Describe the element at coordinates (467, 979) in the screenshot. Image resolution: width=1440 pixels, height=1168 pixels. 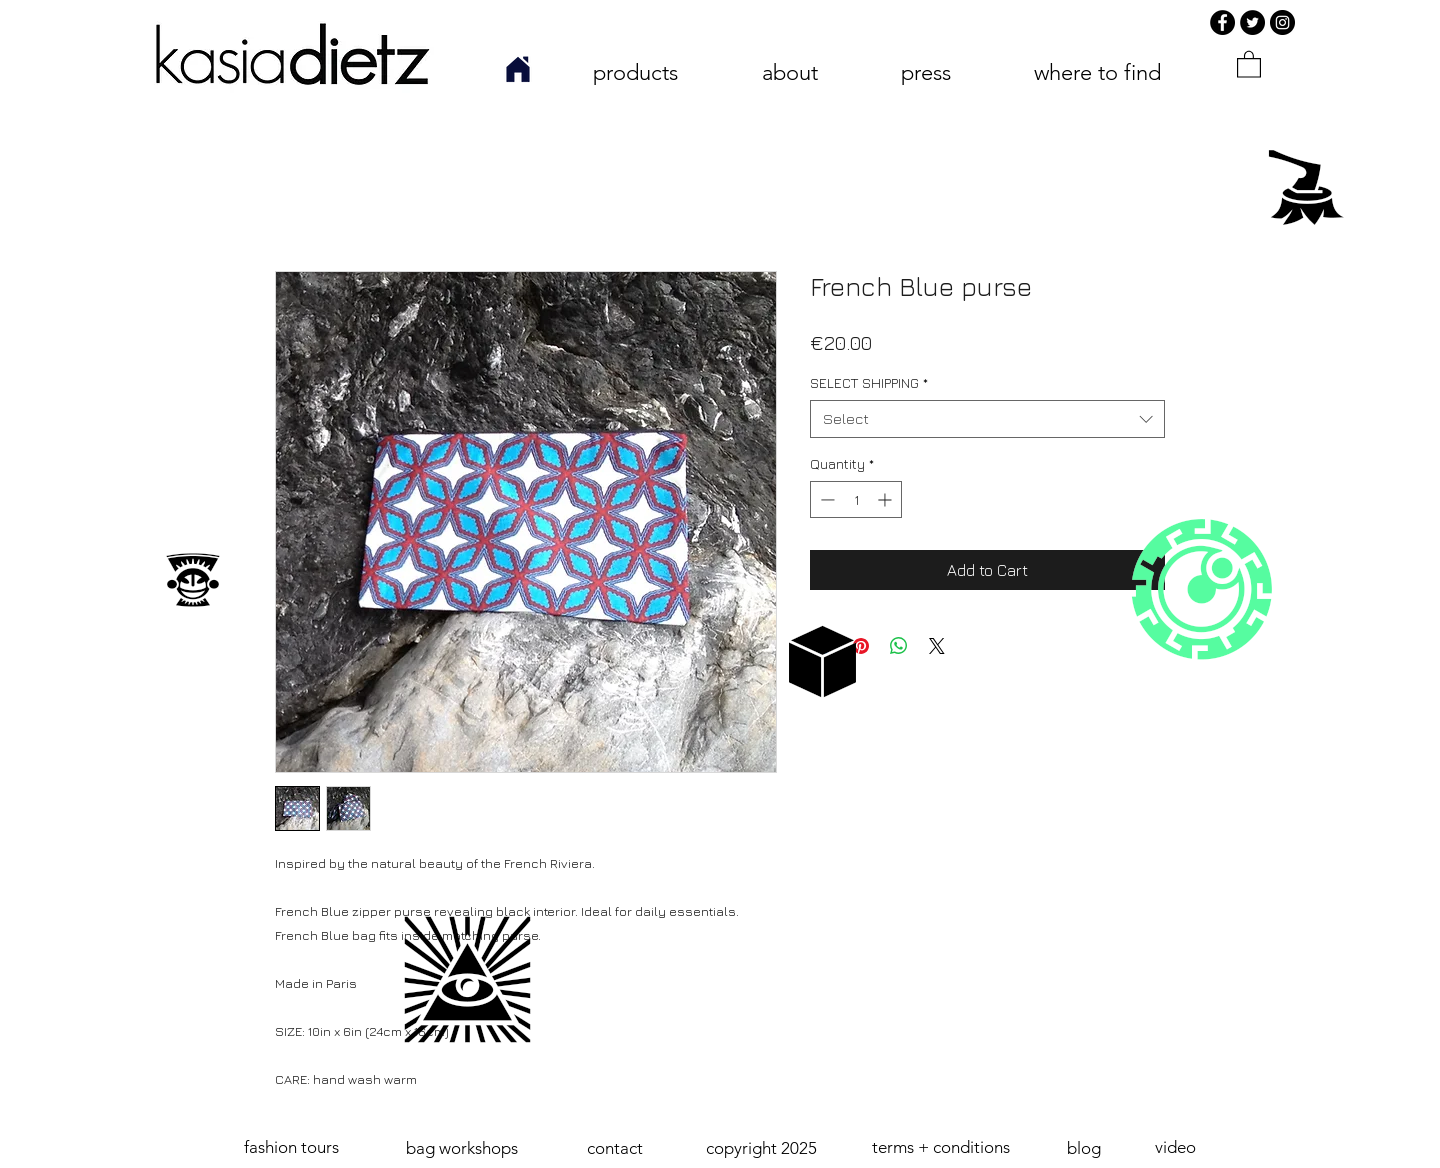
I see `indicates visibility or surveillance mode enabled` at that location.